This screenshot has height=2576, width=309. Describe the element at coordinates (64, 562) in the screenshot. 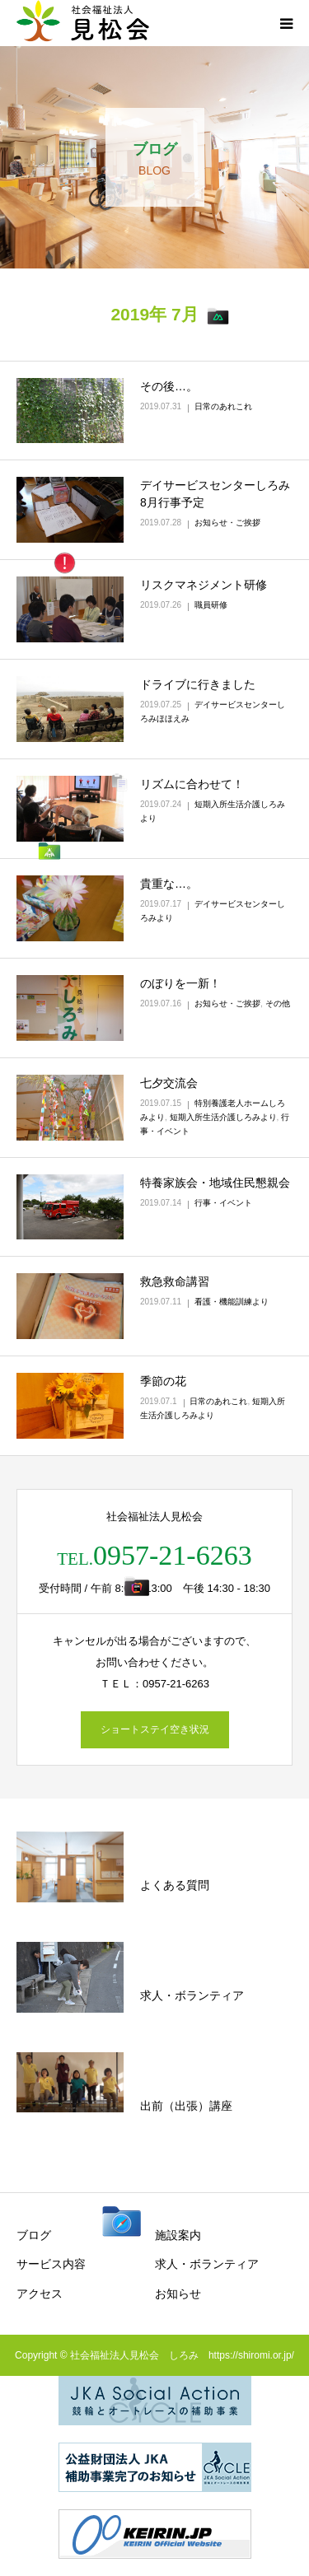

I see `indicates an important alert or warning` at that location.